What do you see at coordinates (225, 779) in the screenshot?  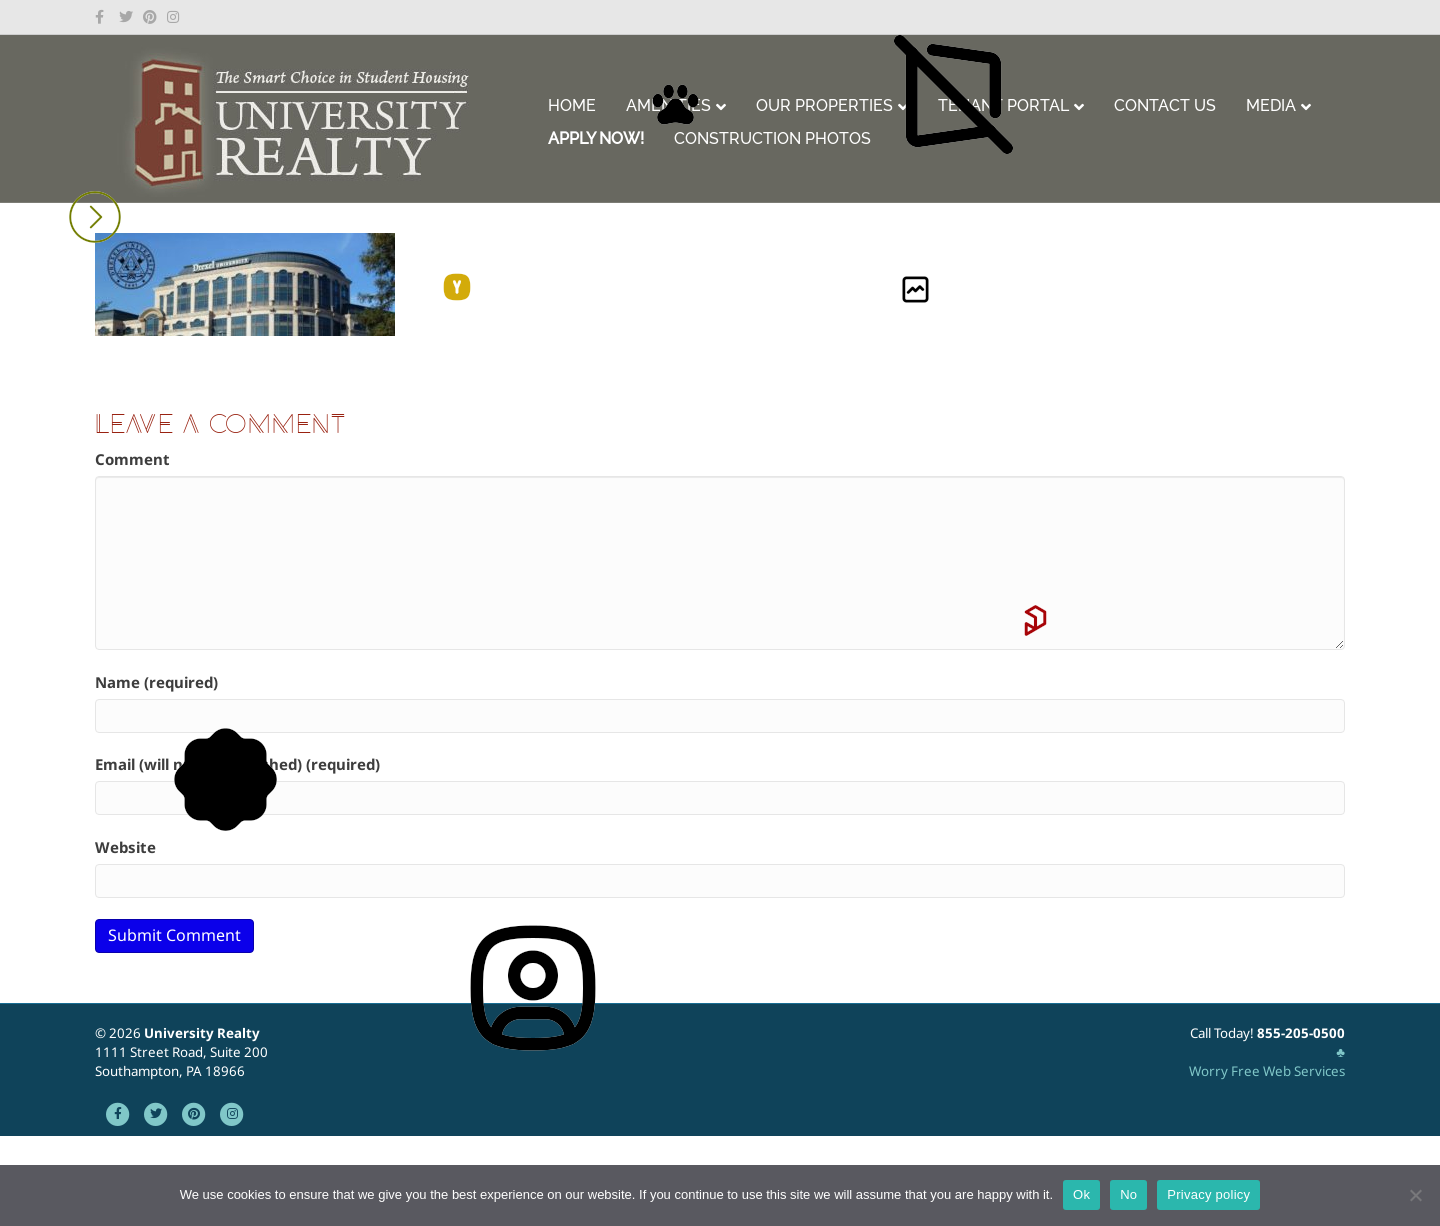 I see `indicates an achievement or award badge` at bounding box center [225, 779].